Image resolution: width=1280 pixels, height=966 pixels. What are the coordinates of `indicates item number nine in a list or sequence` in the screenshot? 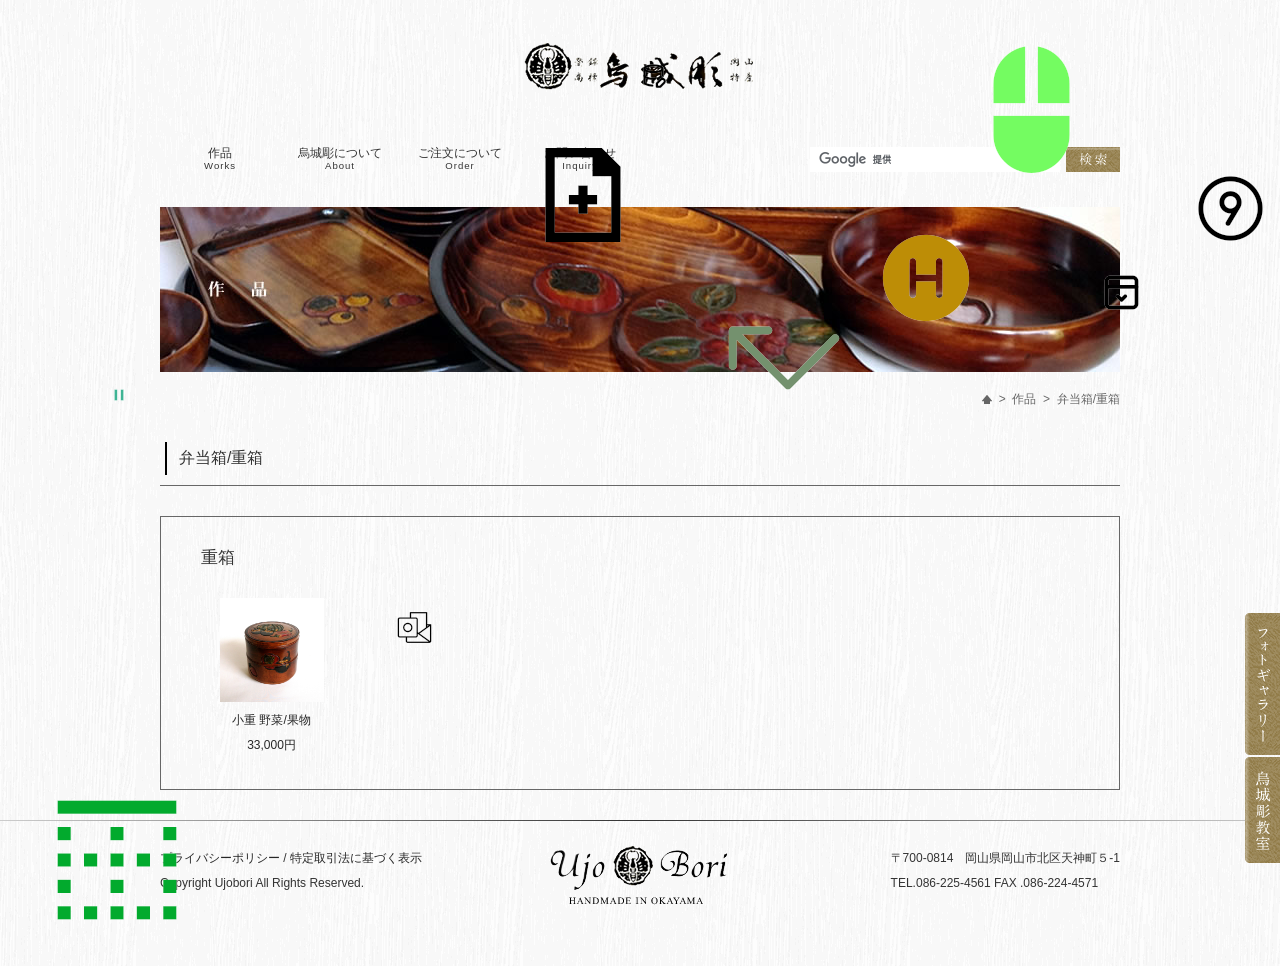 It's located at (1230, 208).